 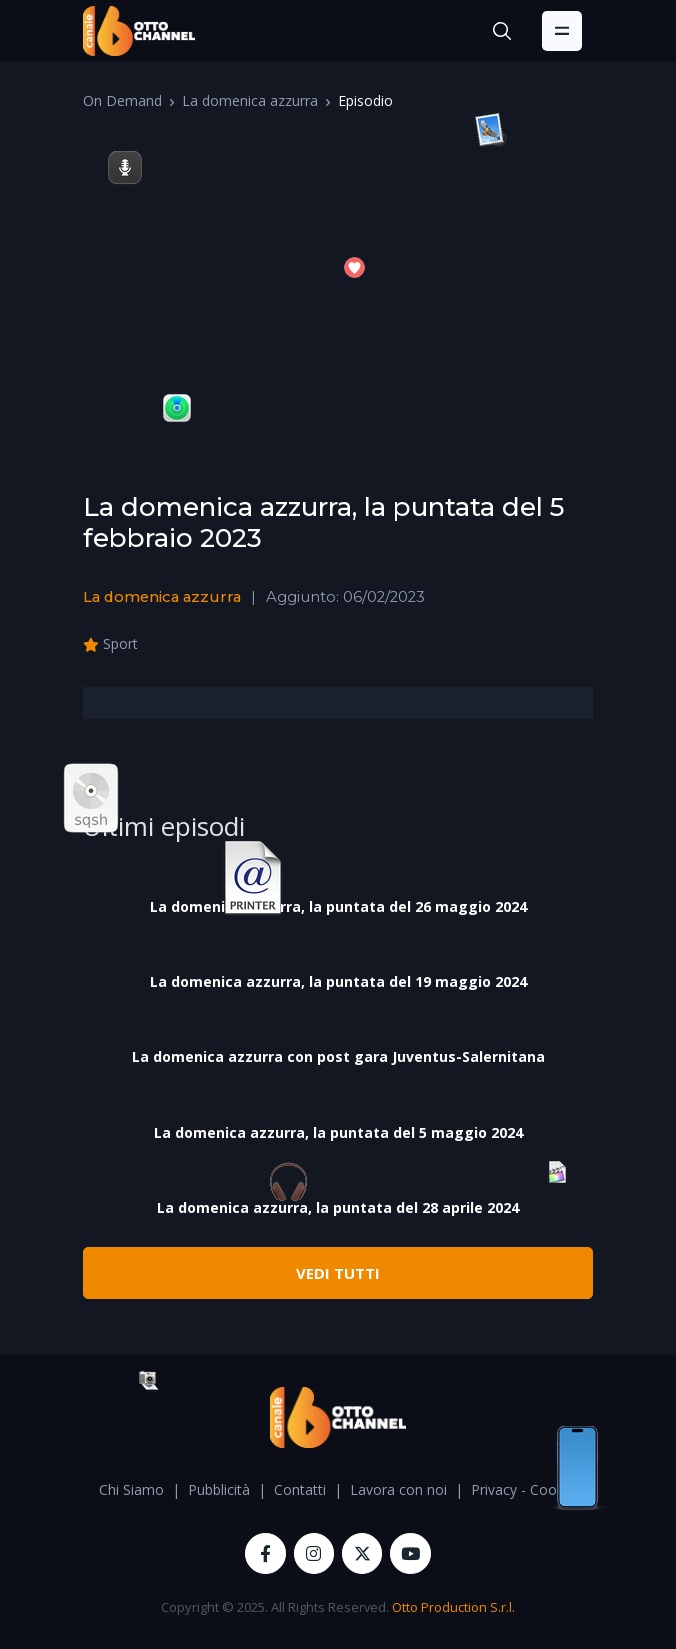 I want to click on open podcast or audio recording app, so click(x=125, y=168).